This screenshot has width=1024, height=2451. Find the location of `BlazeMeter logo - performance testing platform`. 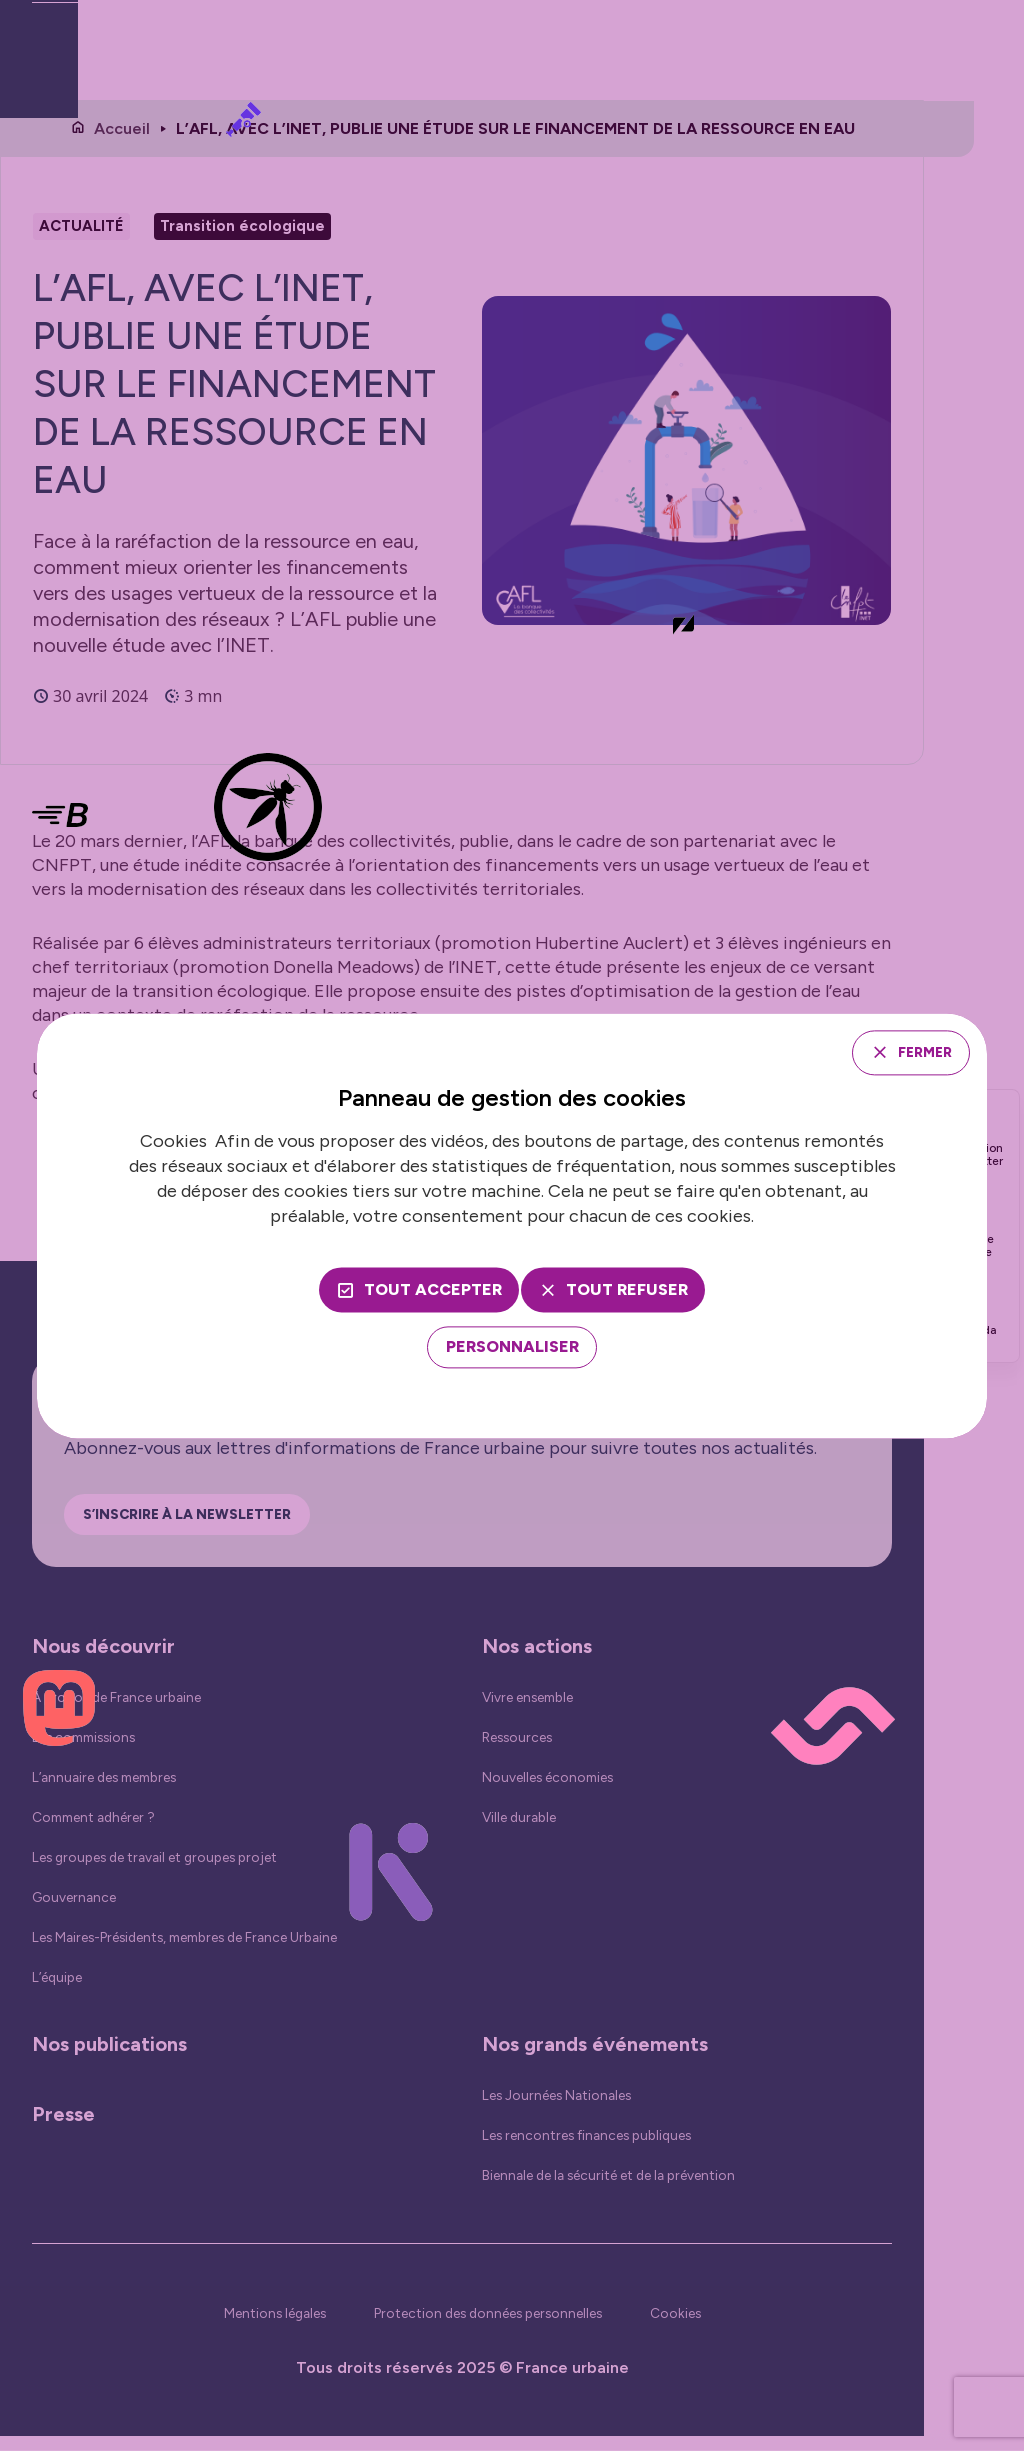

BlazeMeter logo - performance testing platform is located at coordinates (60, 815).